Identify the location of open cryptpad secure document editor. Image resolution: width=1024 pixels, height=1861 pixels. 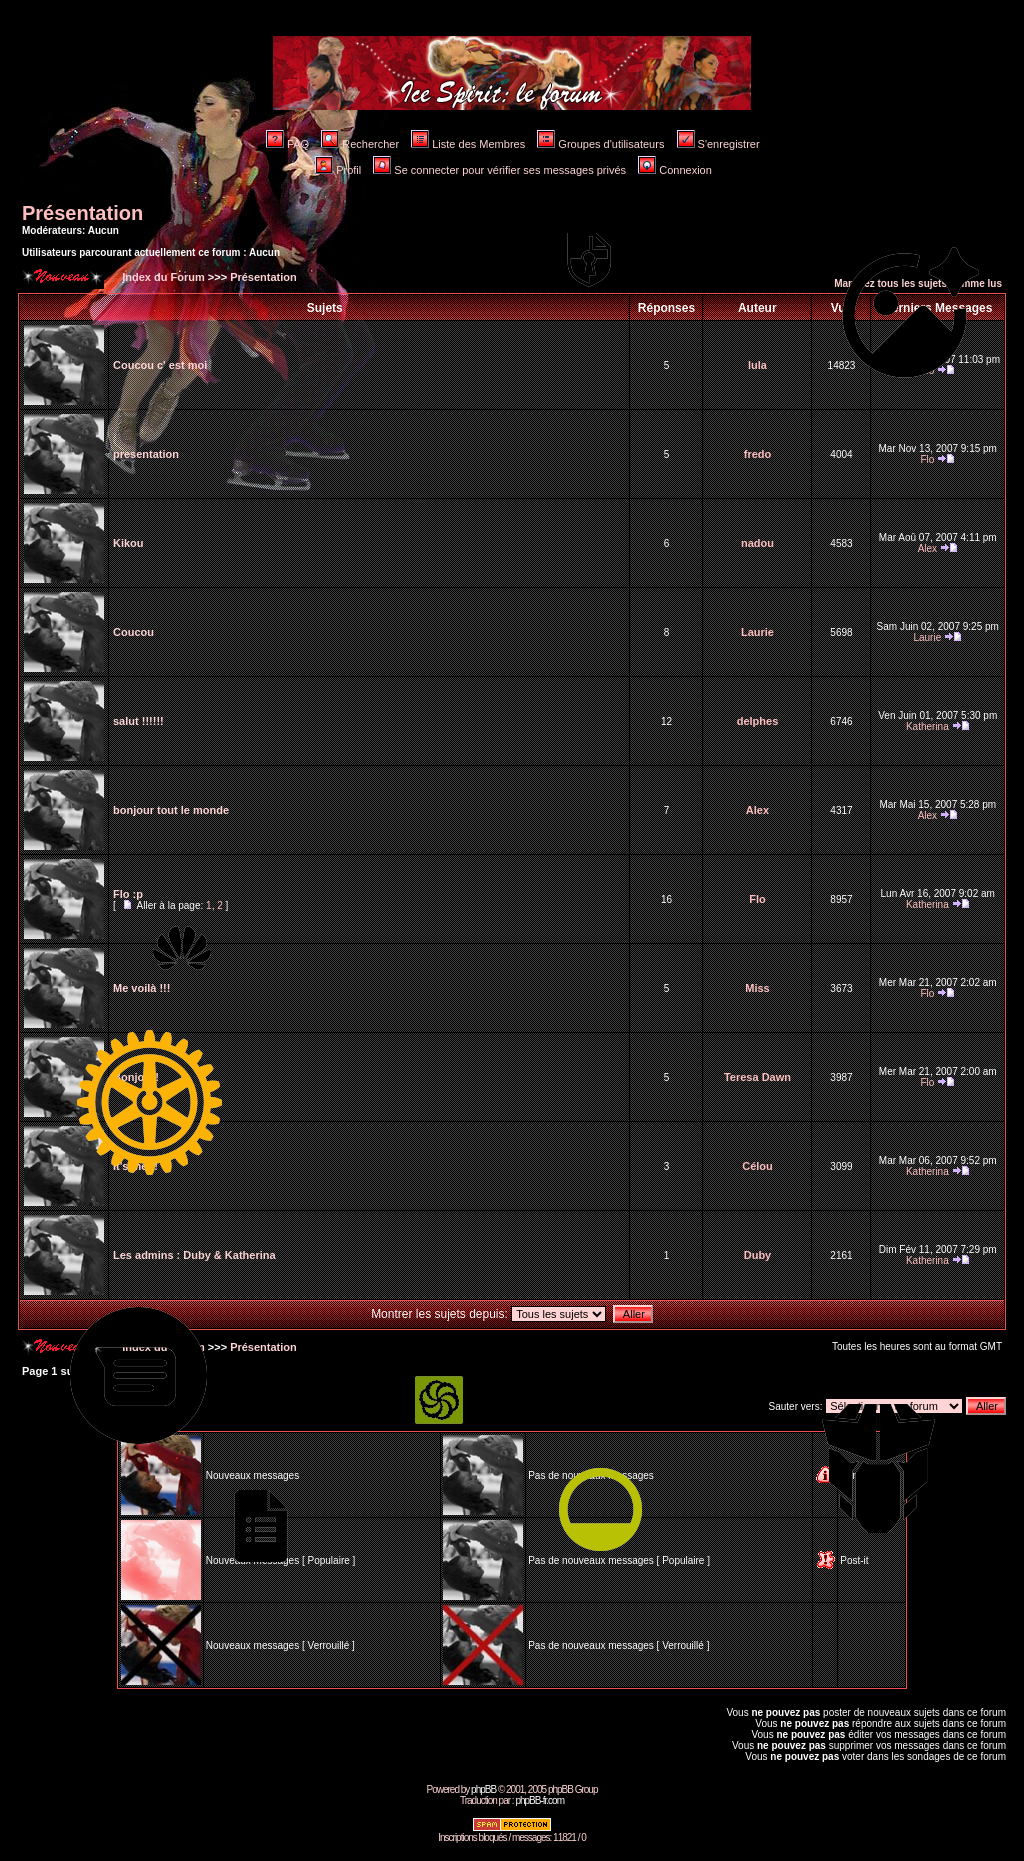
(589, 260).